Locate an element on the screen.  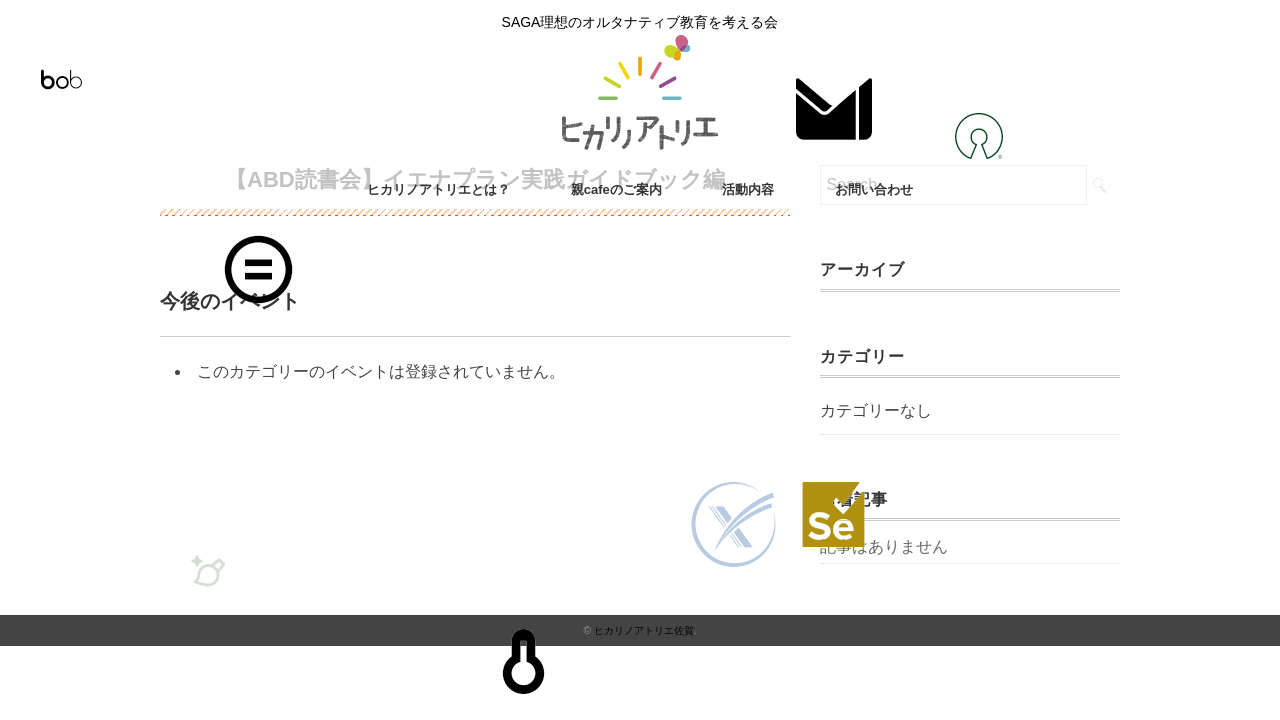
open source initiative logo is located at coordinates (979, 136).